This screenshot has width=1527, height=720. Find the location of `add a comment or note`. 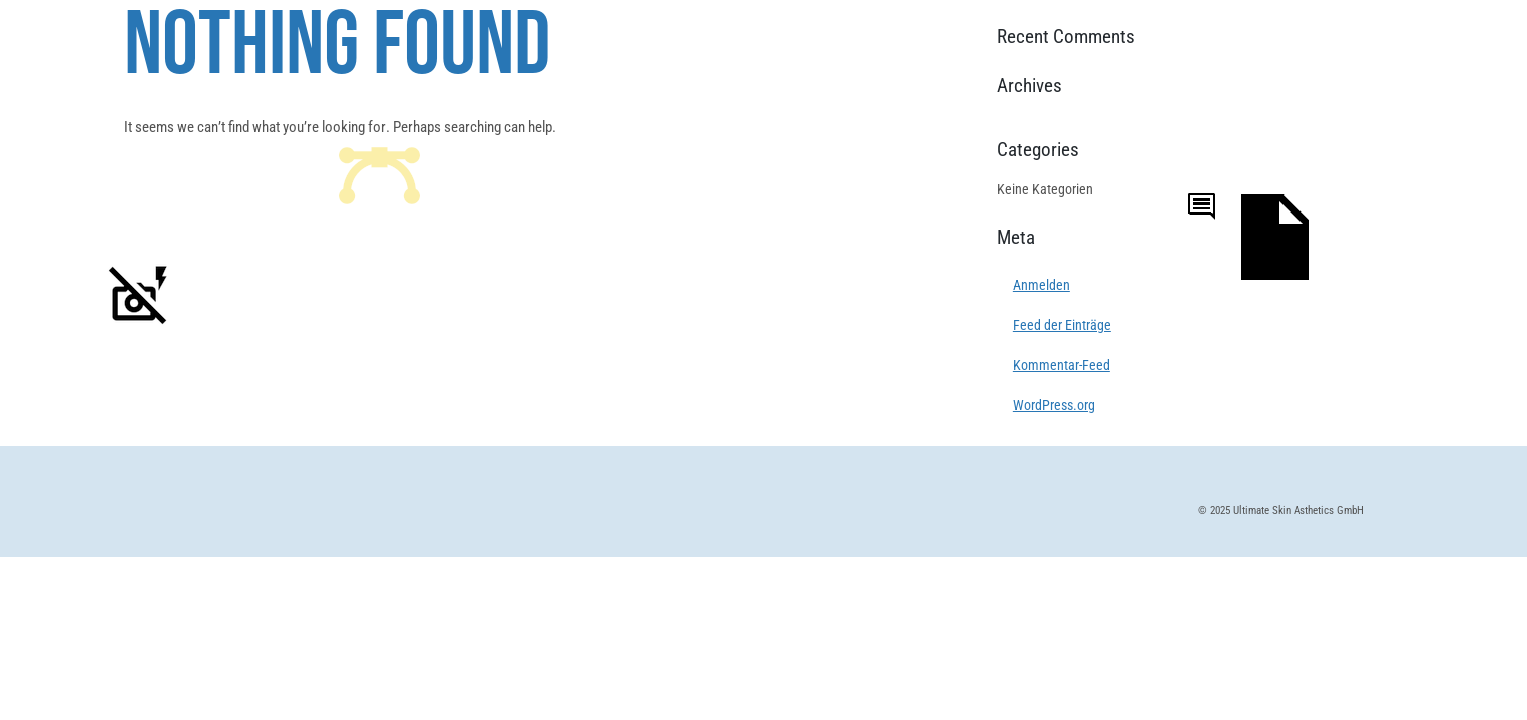

add a comment or note is located at coordinates (1201, 206).